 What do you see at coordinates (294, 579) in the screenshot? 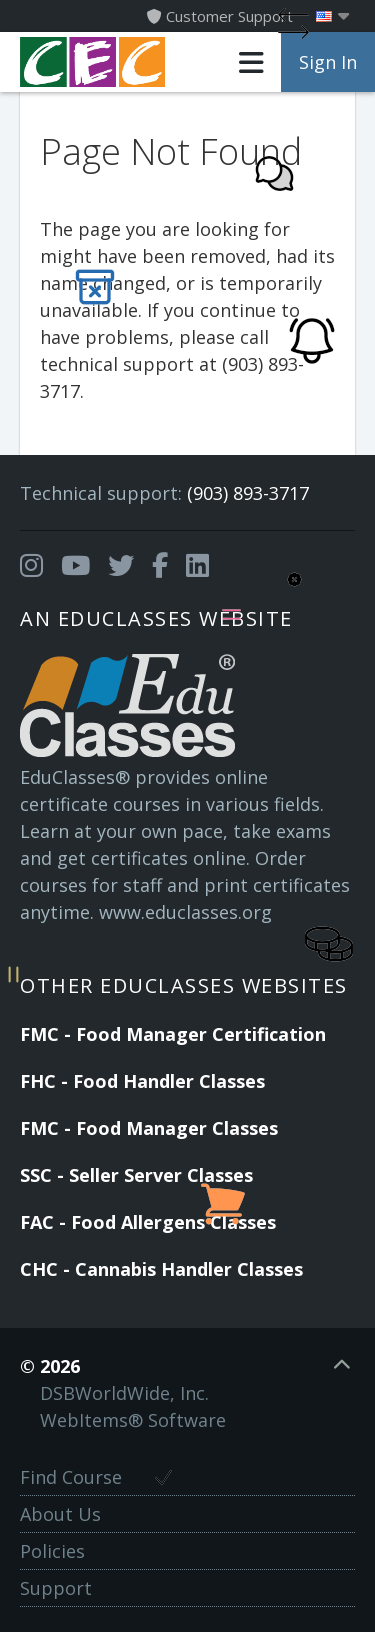
I see `view available discounts or promotions` at bounding box center [294, 579].